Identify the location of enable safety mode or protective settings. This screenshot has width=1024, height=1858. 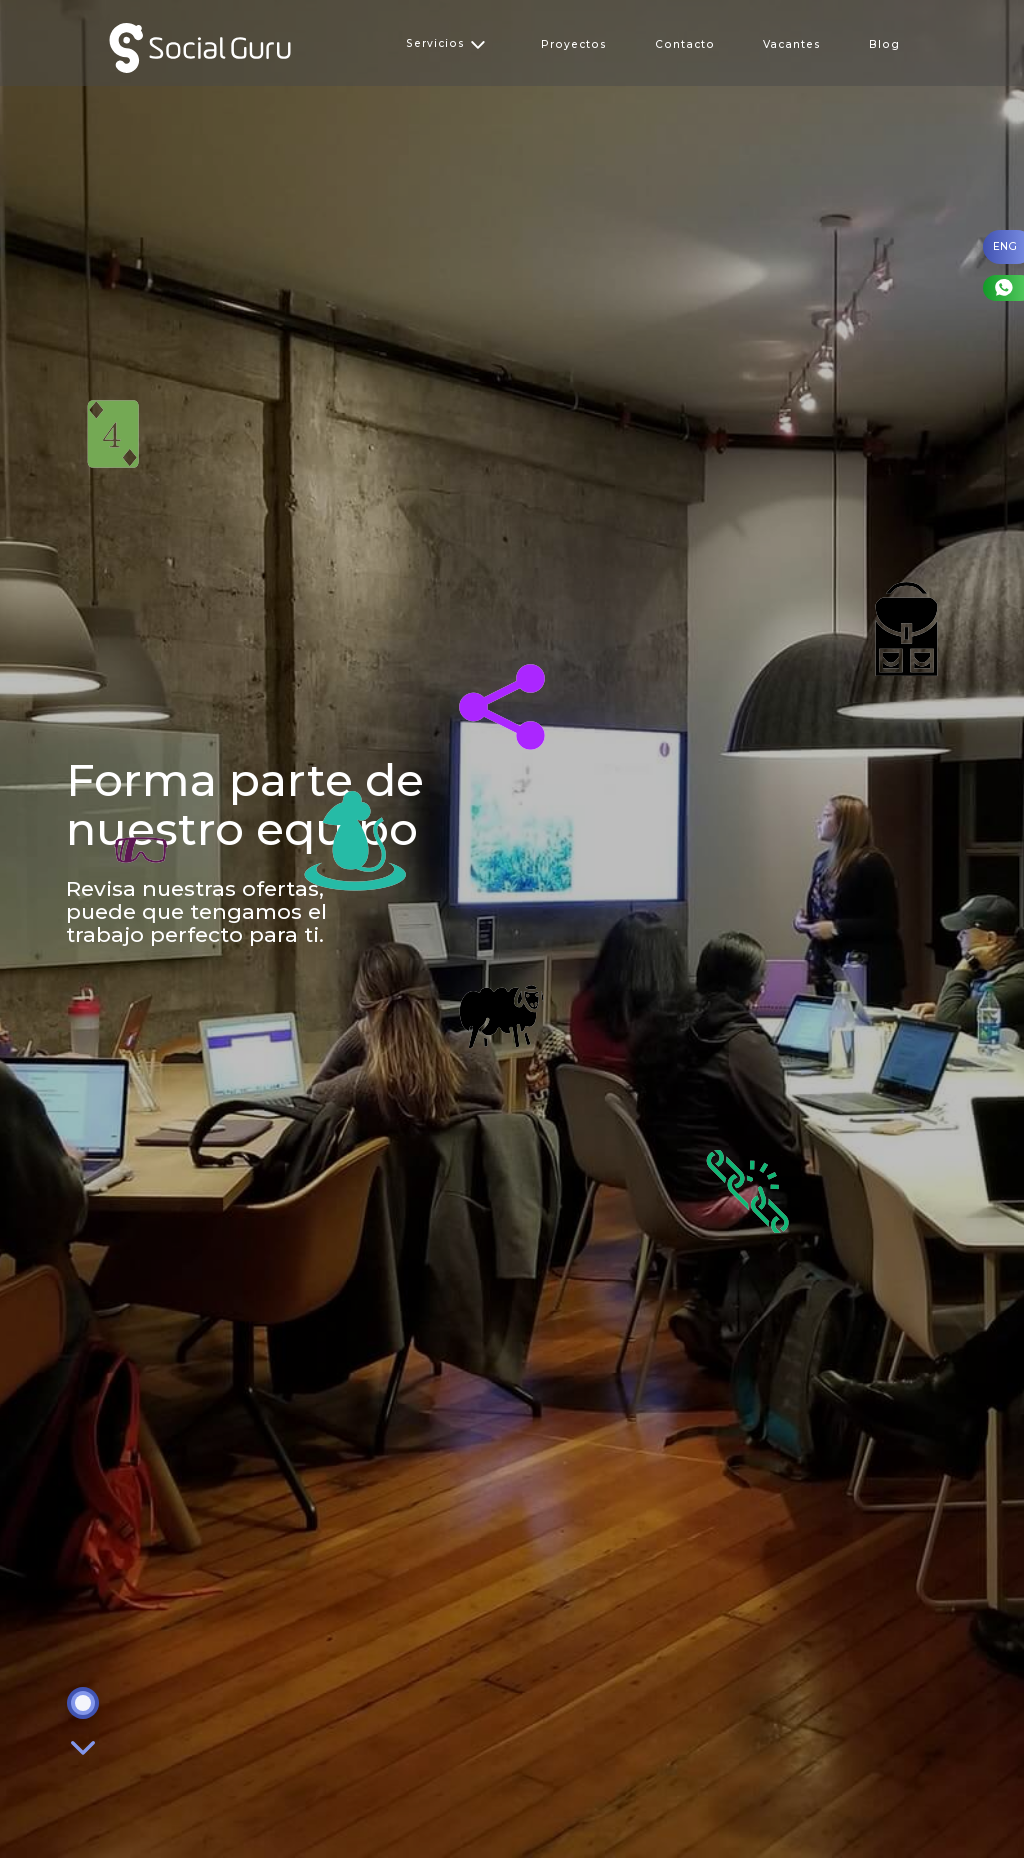
(141, 850).